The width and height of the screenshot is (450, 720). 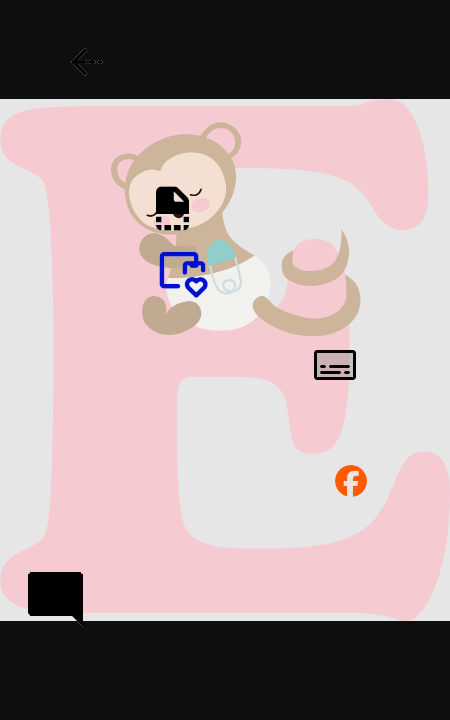 What do you see at coordinates (351, 481) in the screenshot?
I see `open Facebook app` at bounding box center [351, 481].